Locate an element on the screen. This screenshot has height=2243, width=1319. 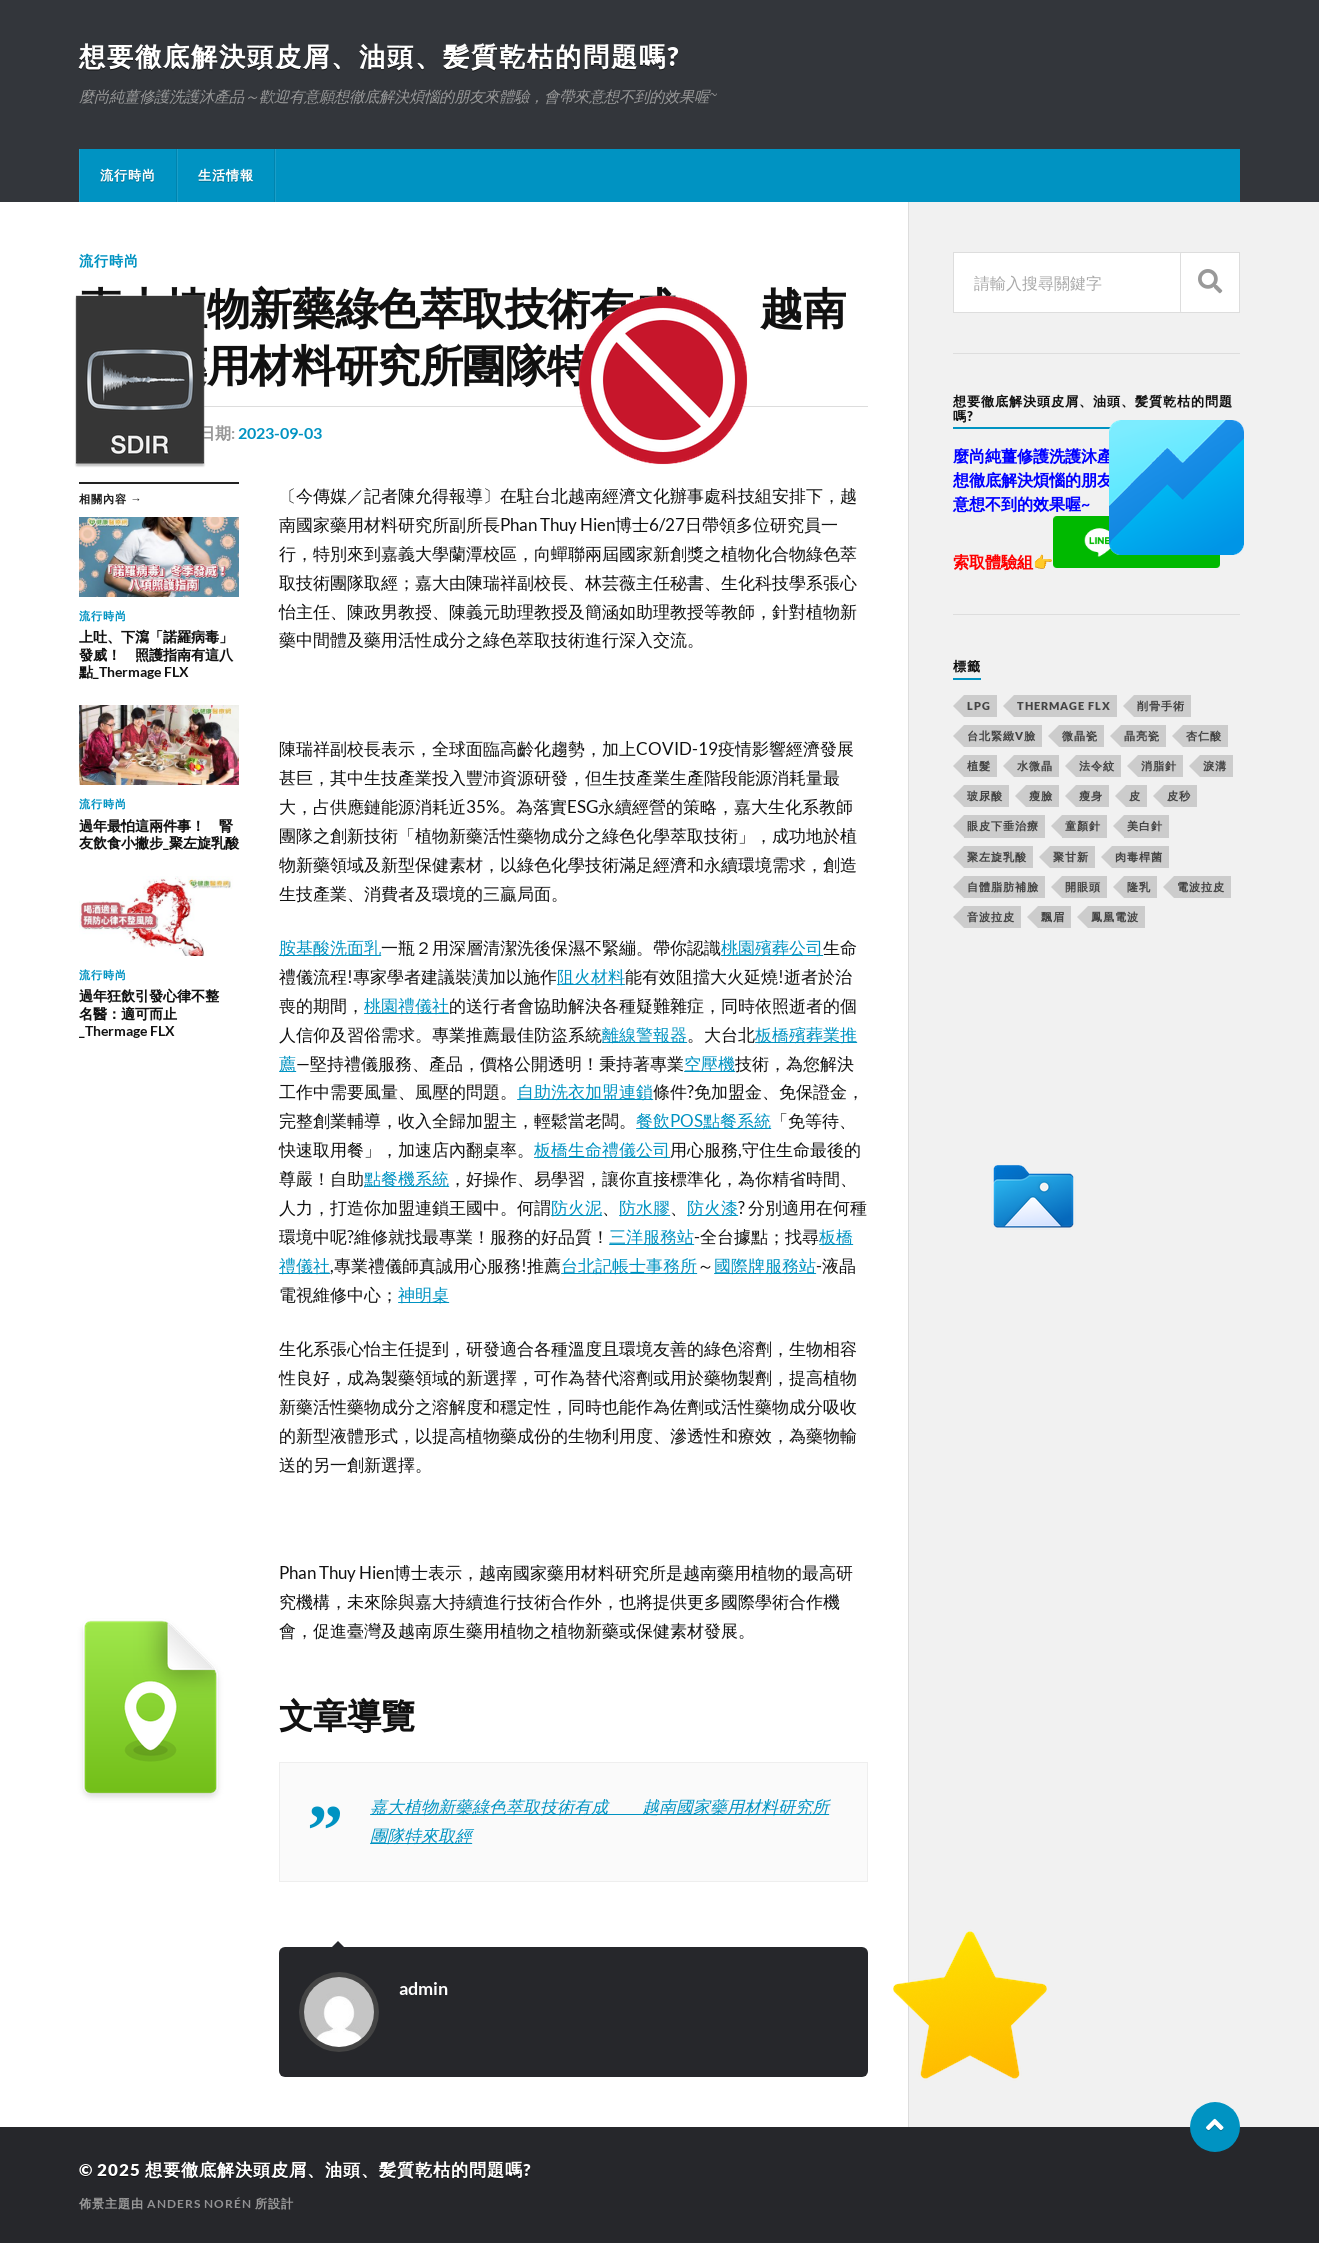
open pictures folder is located at coordinates (1033, 1198).